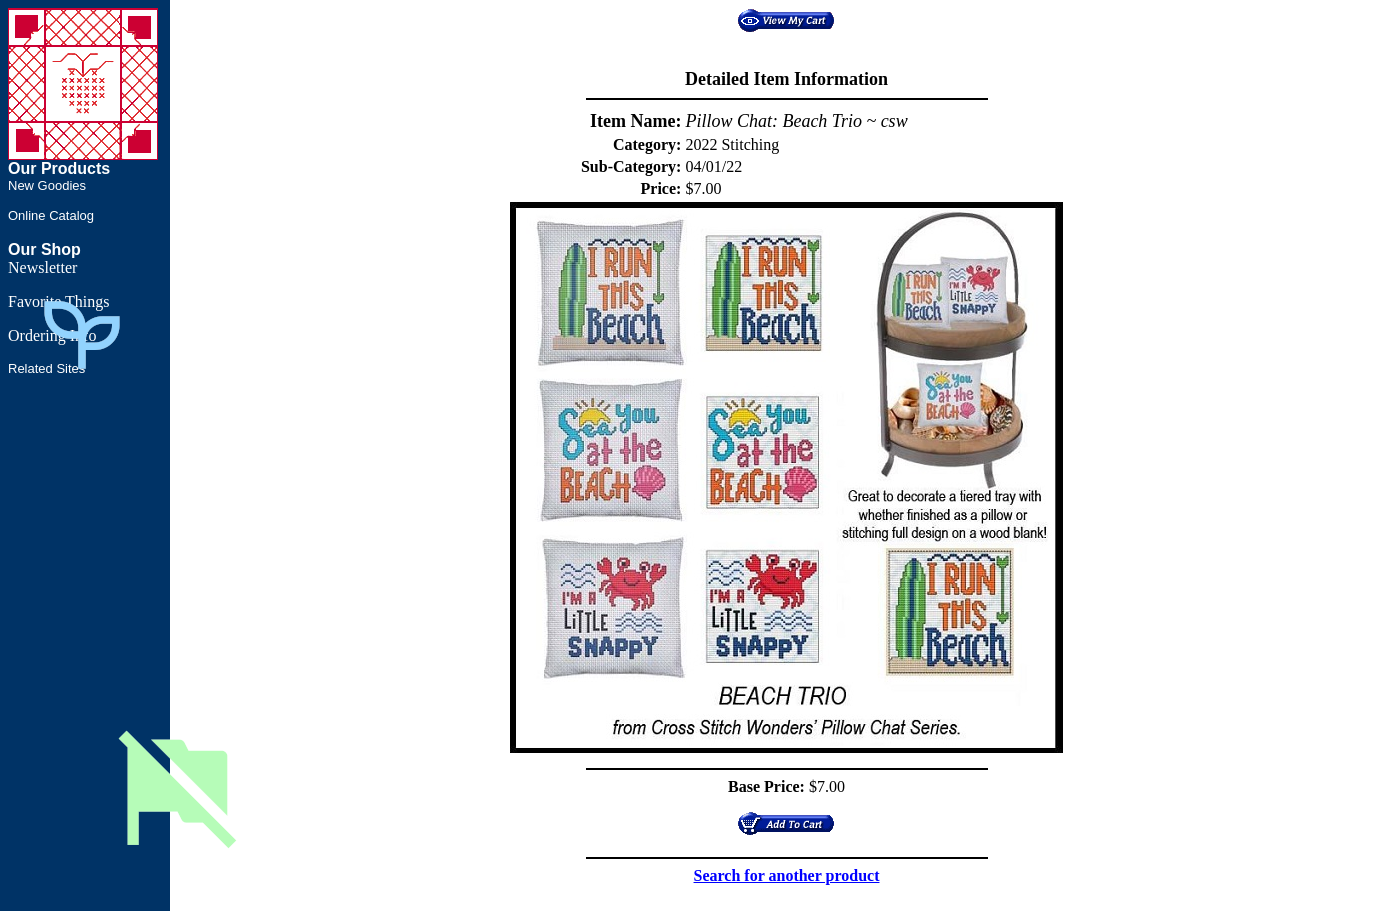 This screenshot has width=1398, height=911. What do you see at coordinates (177, 789) in the screenshot?
I see `remove flag or marker` at bounding box center [177, 789].